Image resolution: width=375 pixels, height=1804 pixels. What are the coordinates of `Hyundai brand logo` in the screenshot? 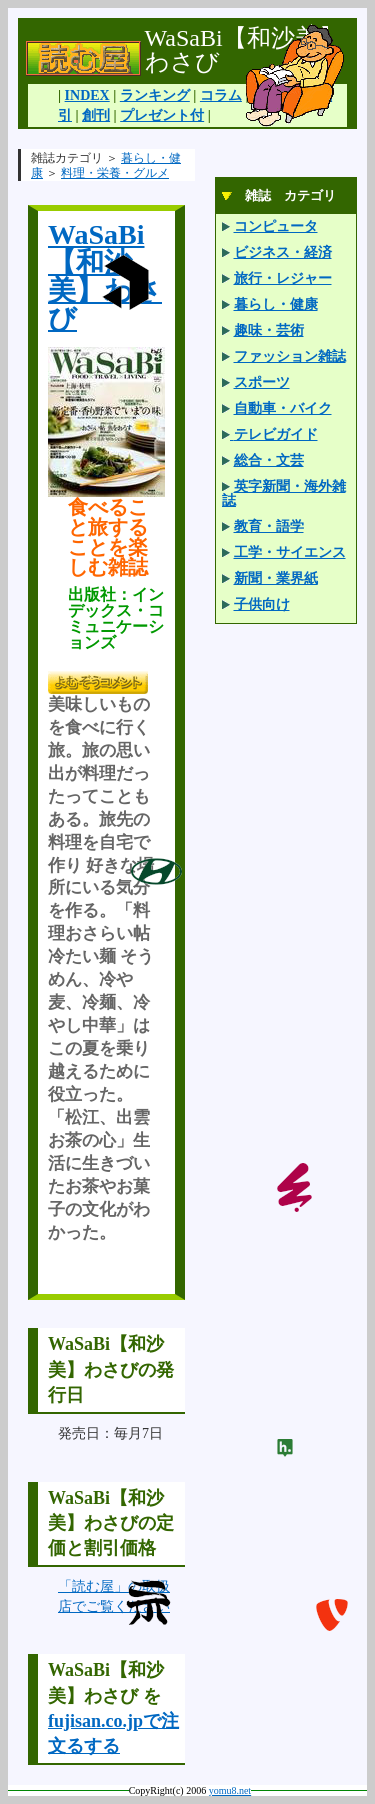 It's located at (156, 871).